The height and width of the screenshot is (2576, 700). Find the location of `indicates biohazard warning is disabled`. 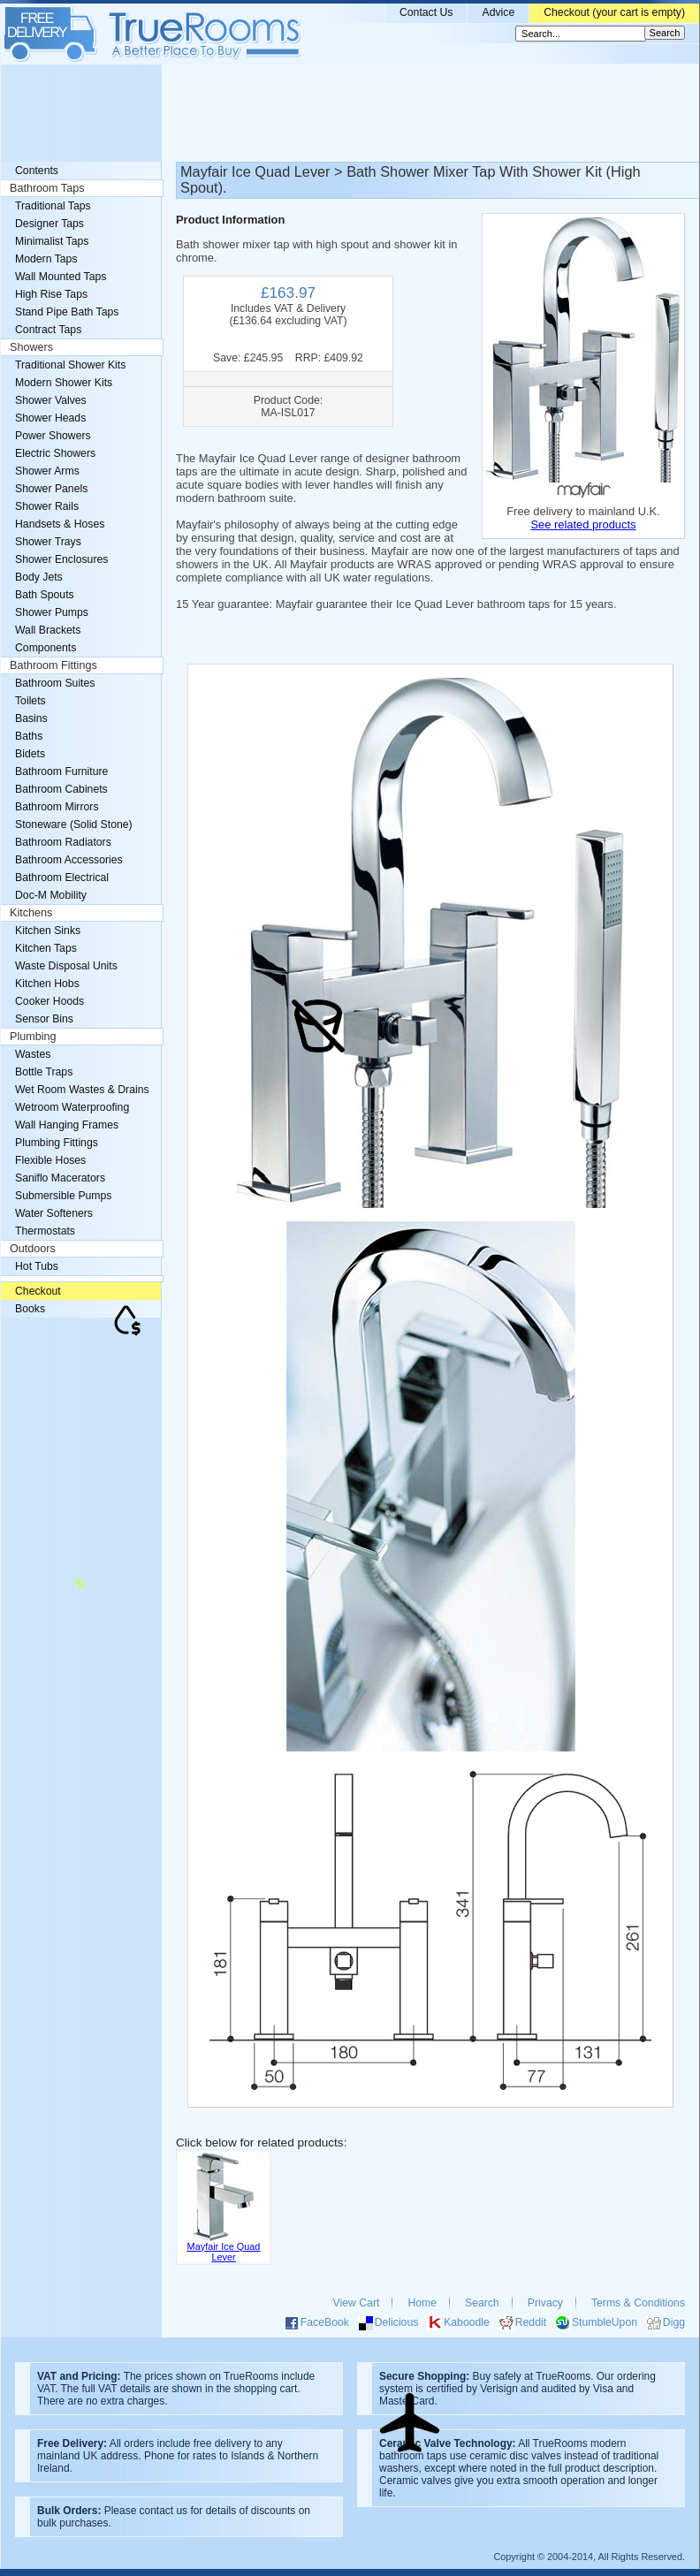

indicates biohazard warning is disabled is located at coordinates (80, 1583).